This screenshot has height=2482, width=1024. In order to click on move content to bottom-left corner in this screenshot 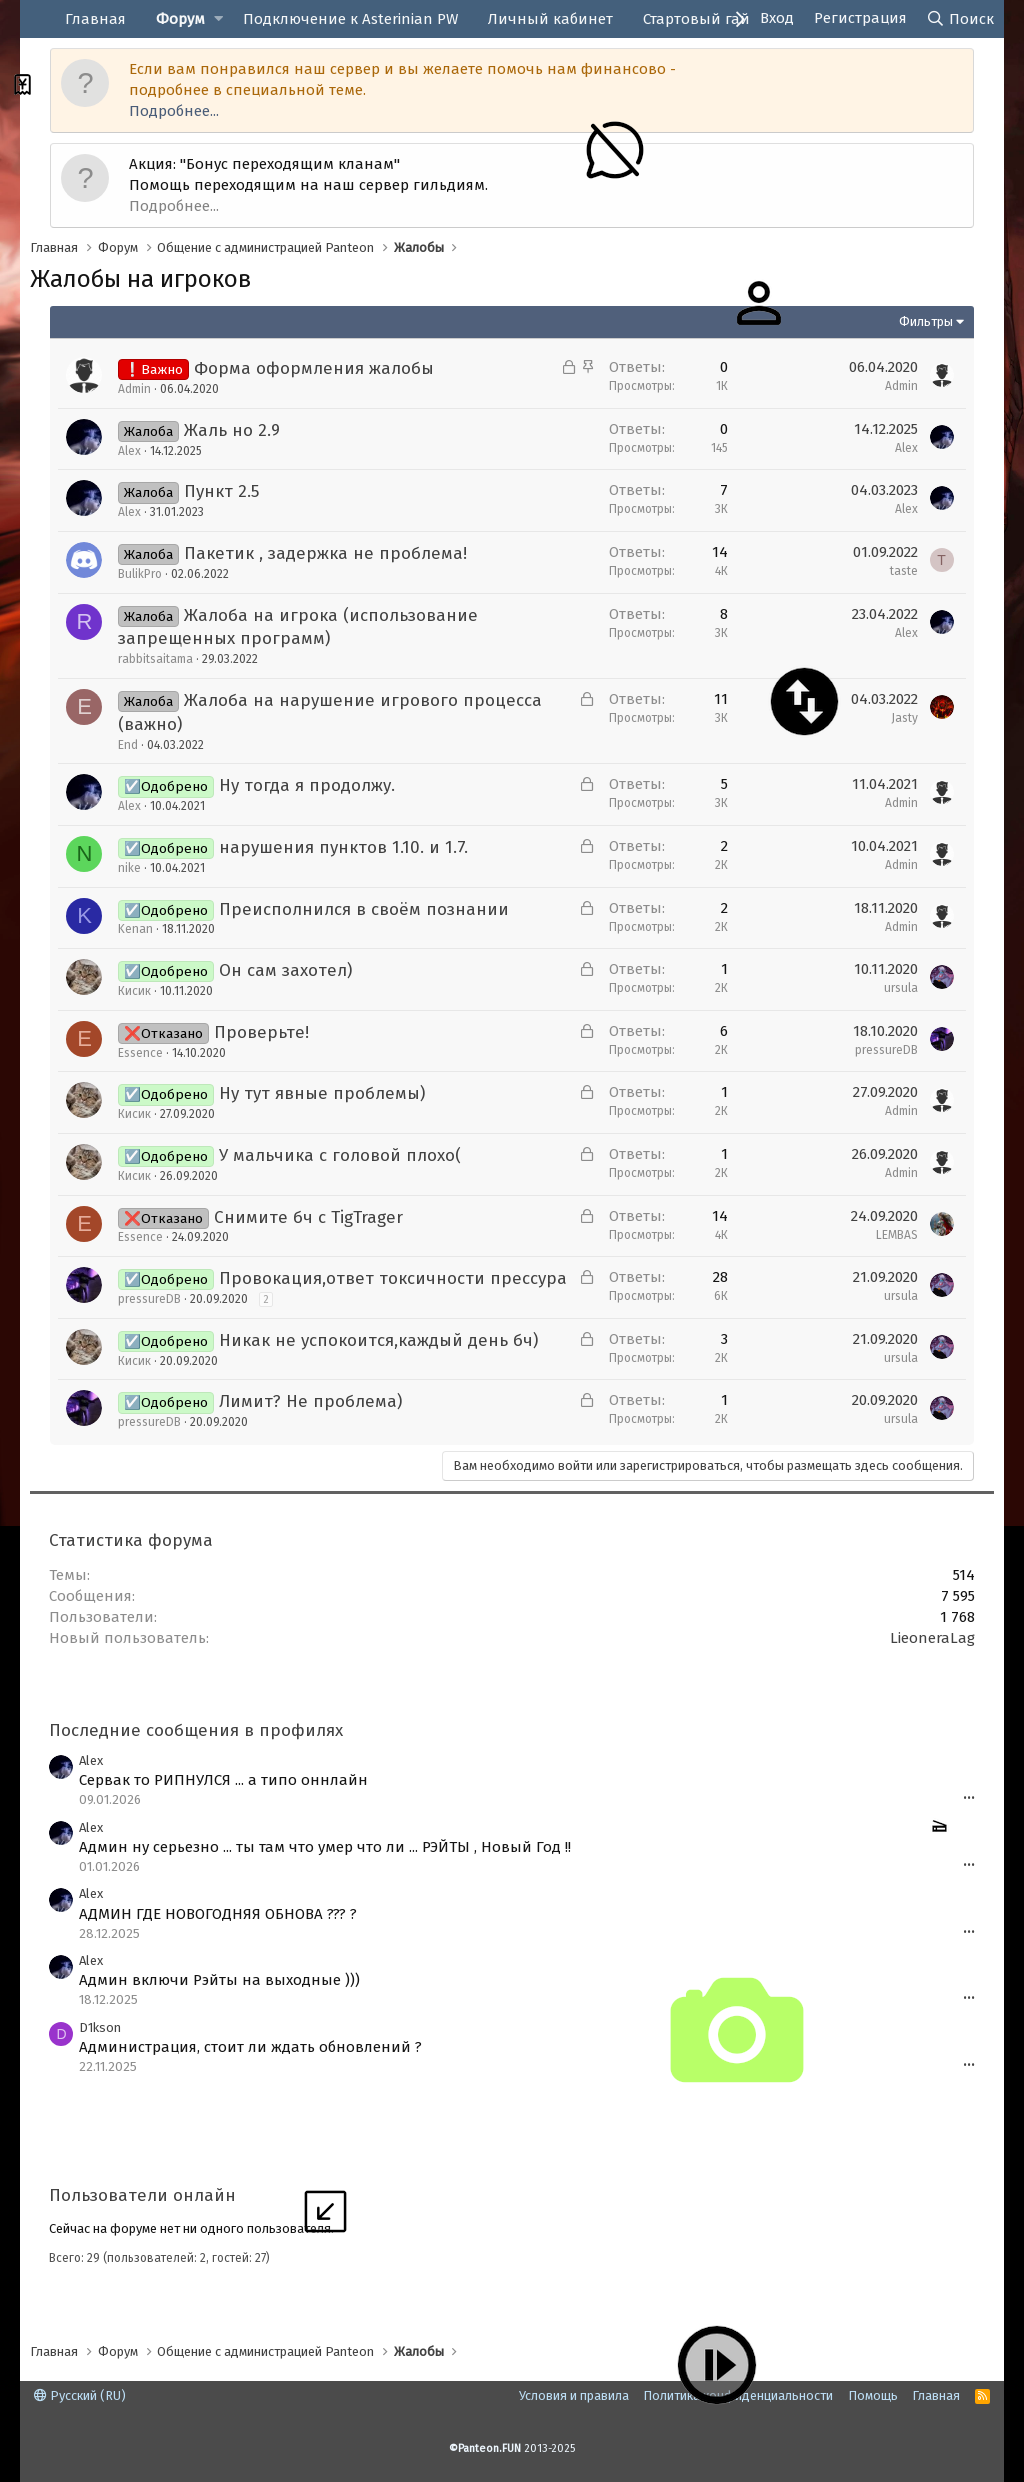, I will do `click(325, 2211)`.